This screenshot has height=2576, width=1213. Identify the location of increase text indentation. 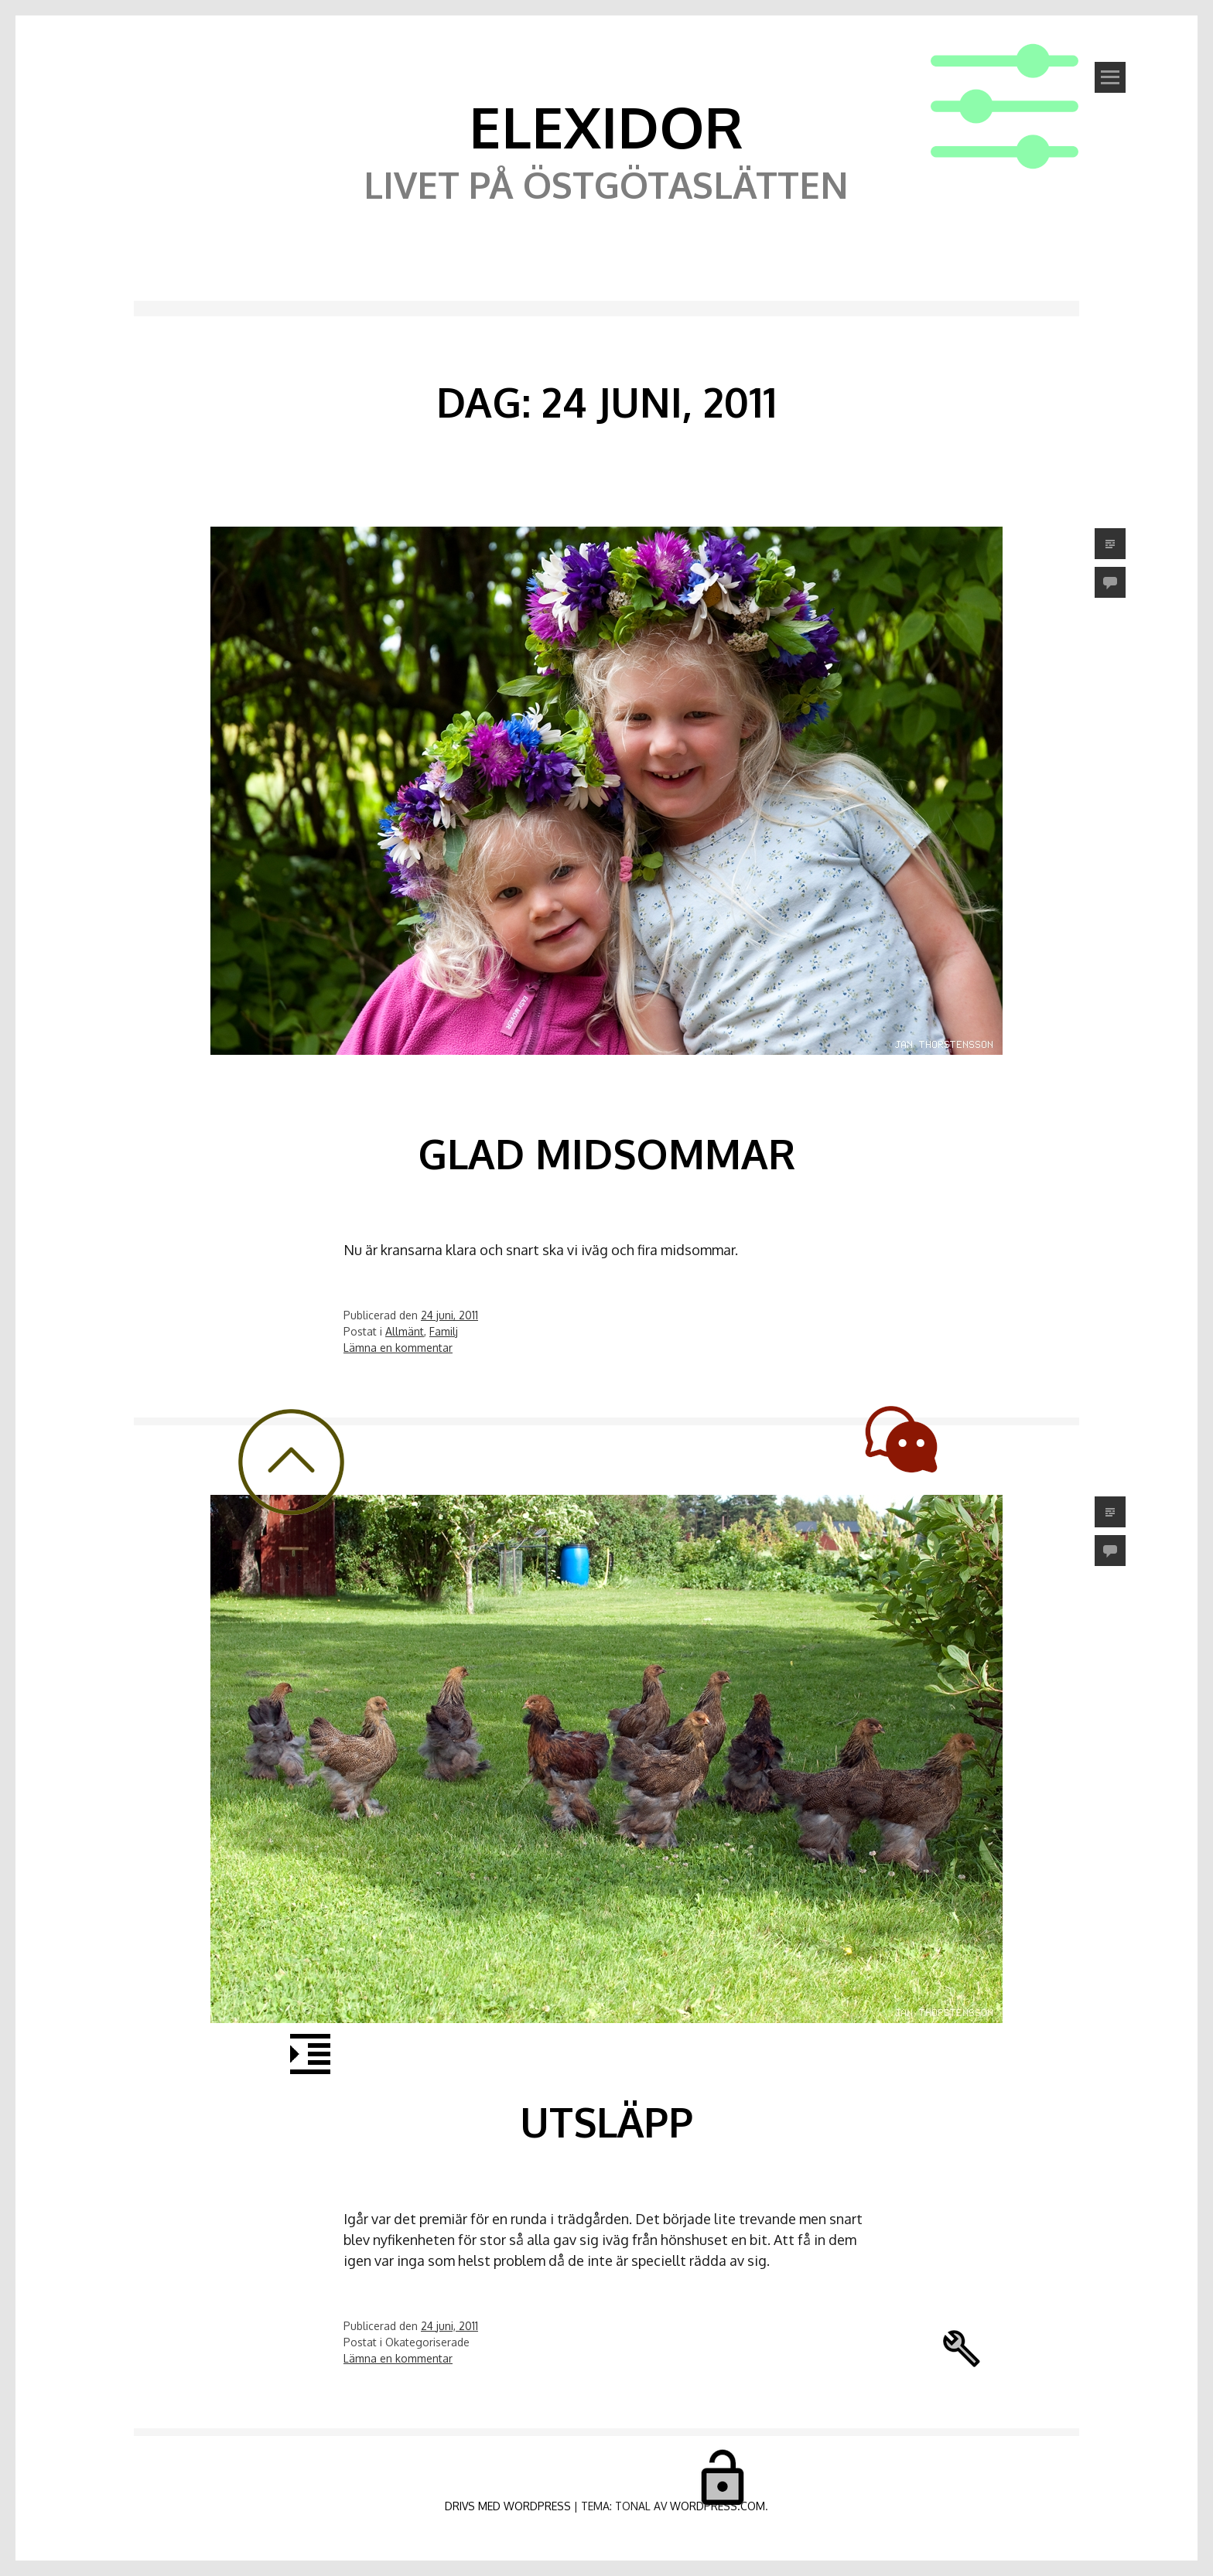
(310, 2054).